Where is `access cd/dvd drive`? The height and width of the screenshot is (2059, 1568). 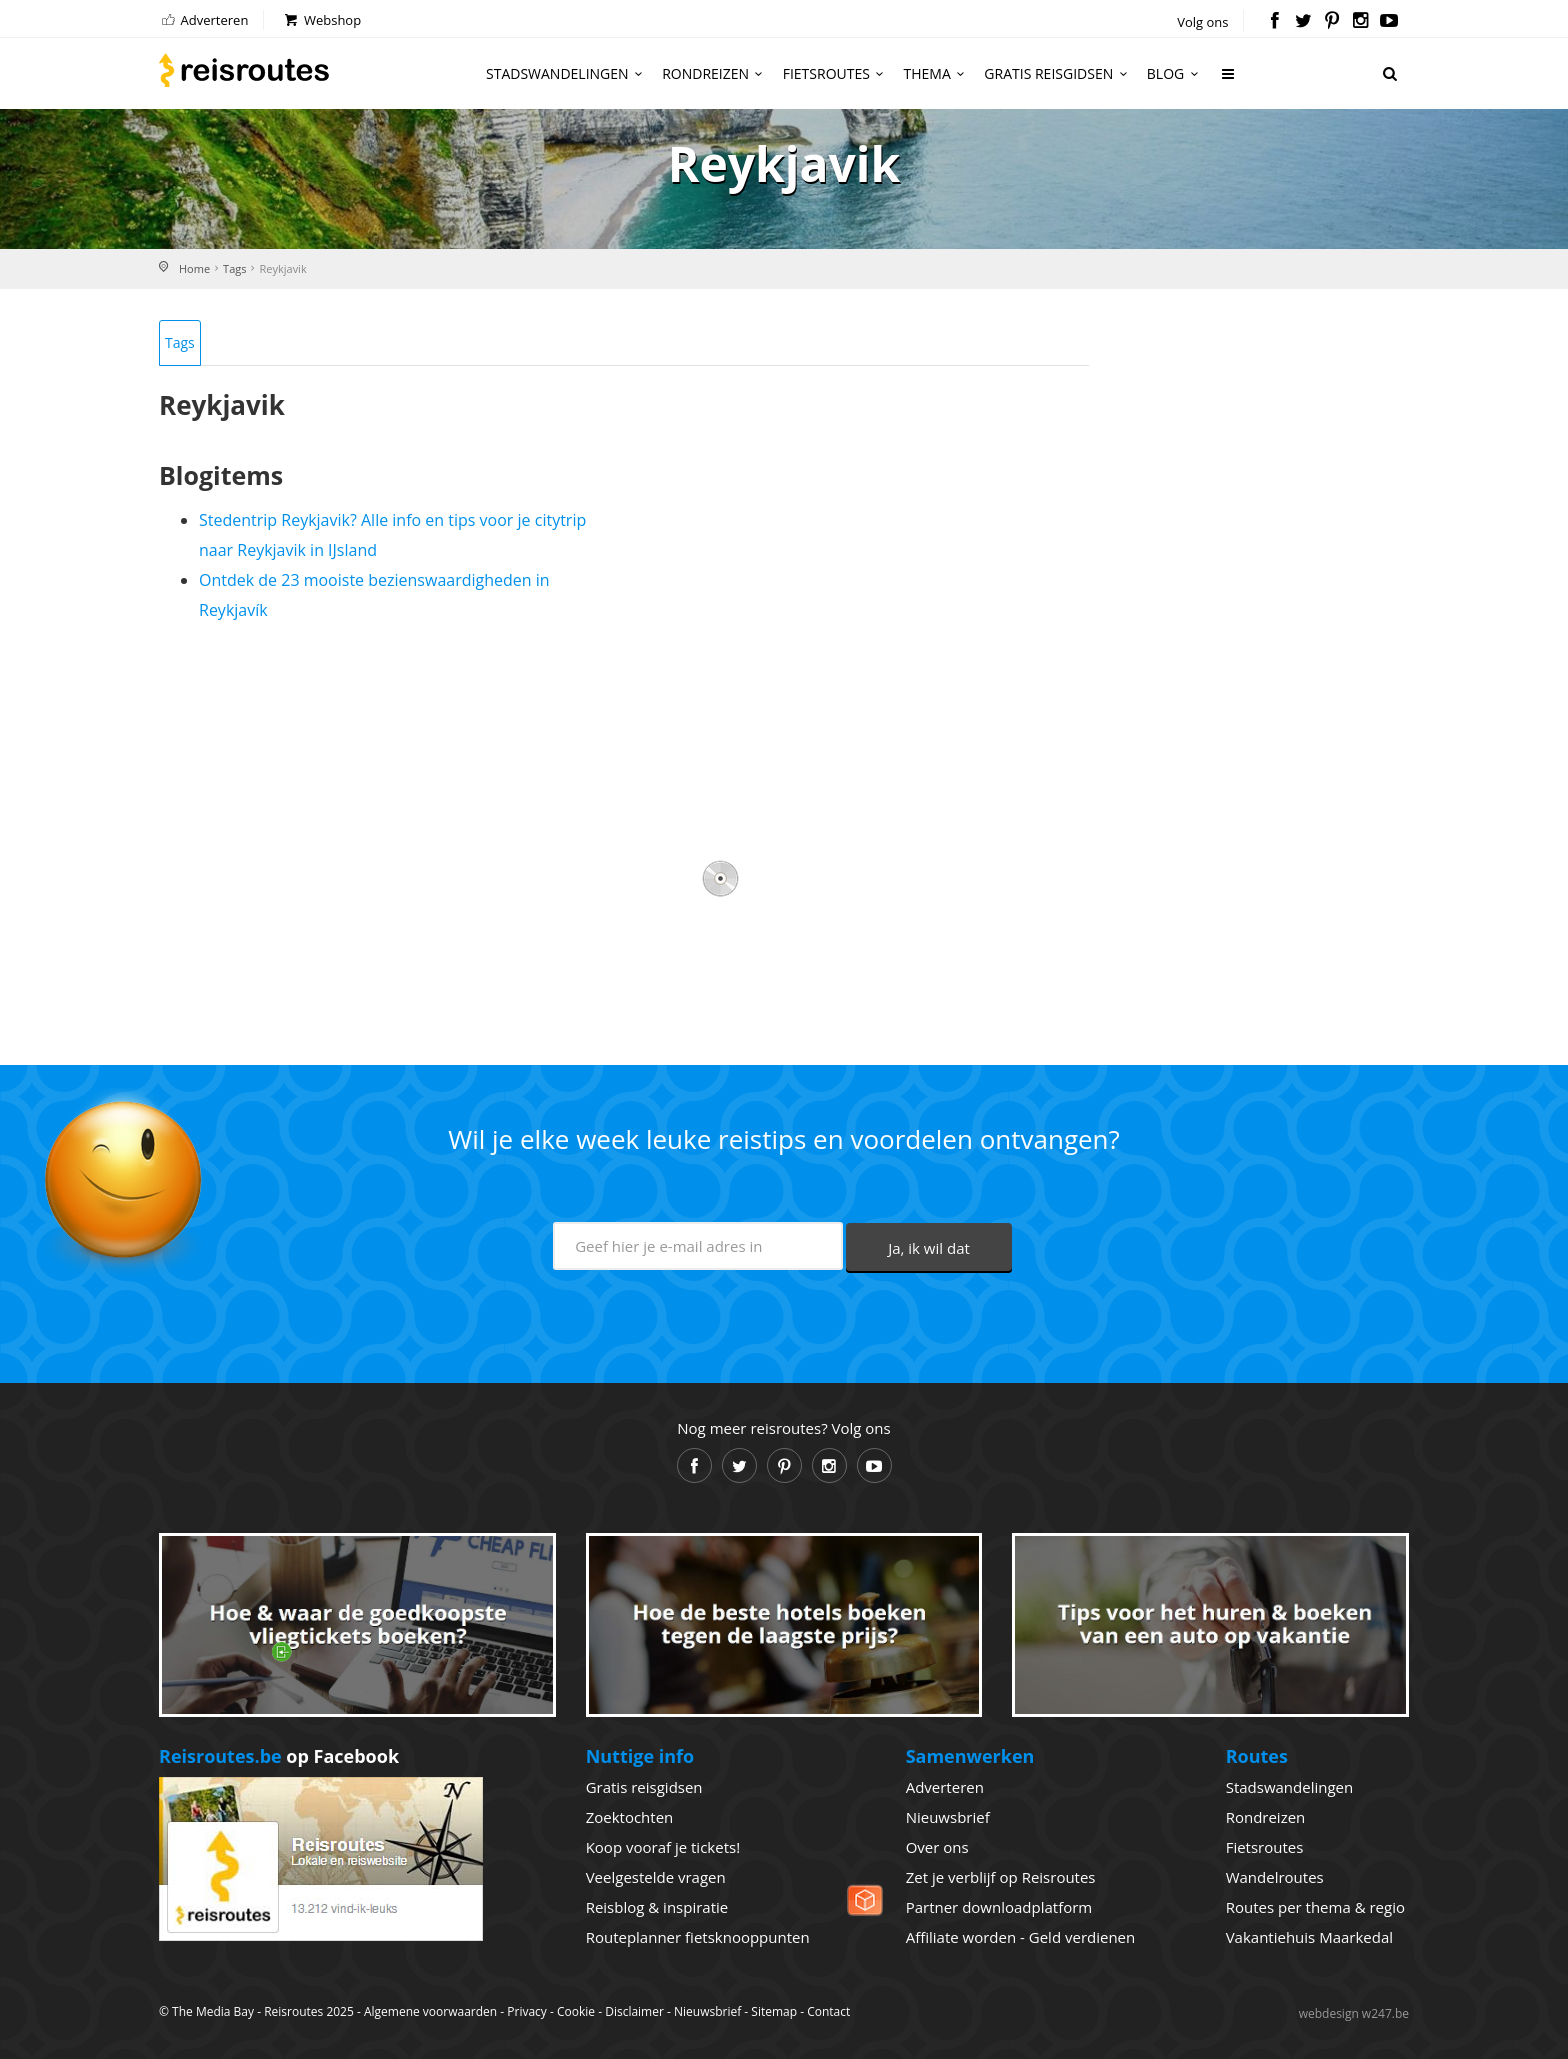 access cd/dvd drive is located at coordinates (720, 878).